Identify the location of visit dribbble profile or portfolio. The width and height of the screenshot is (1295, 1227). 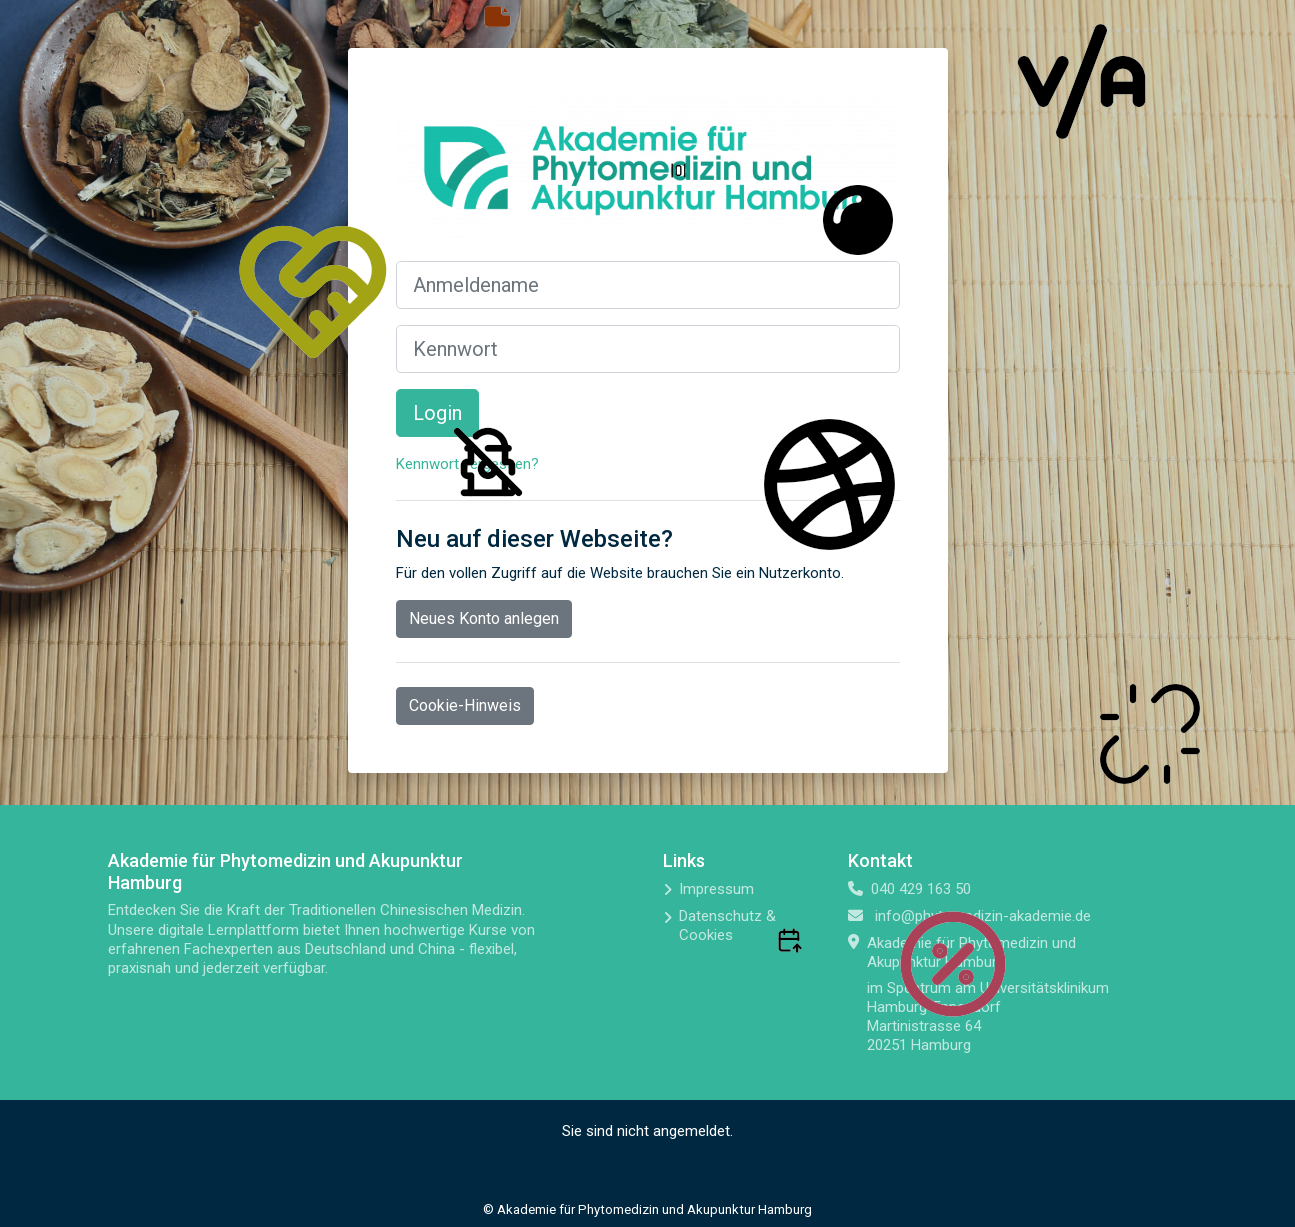
(829, 484).